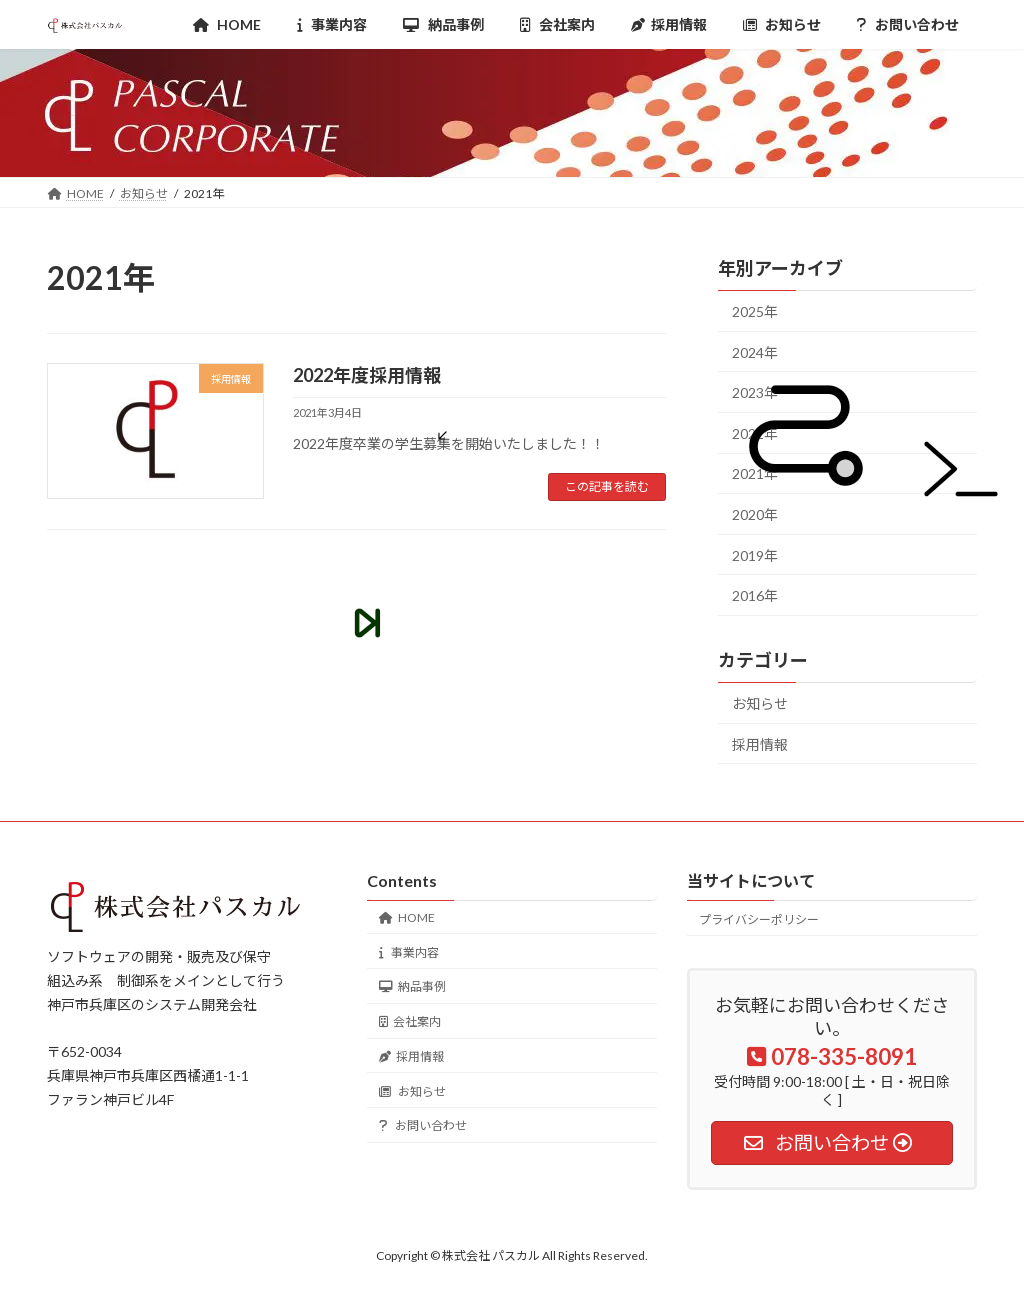 The width and height of the screenshot is (1024, 1290). Describe the element at coordinates (961, 469) in the screenshot. I see `open the command line terminal` at that location.